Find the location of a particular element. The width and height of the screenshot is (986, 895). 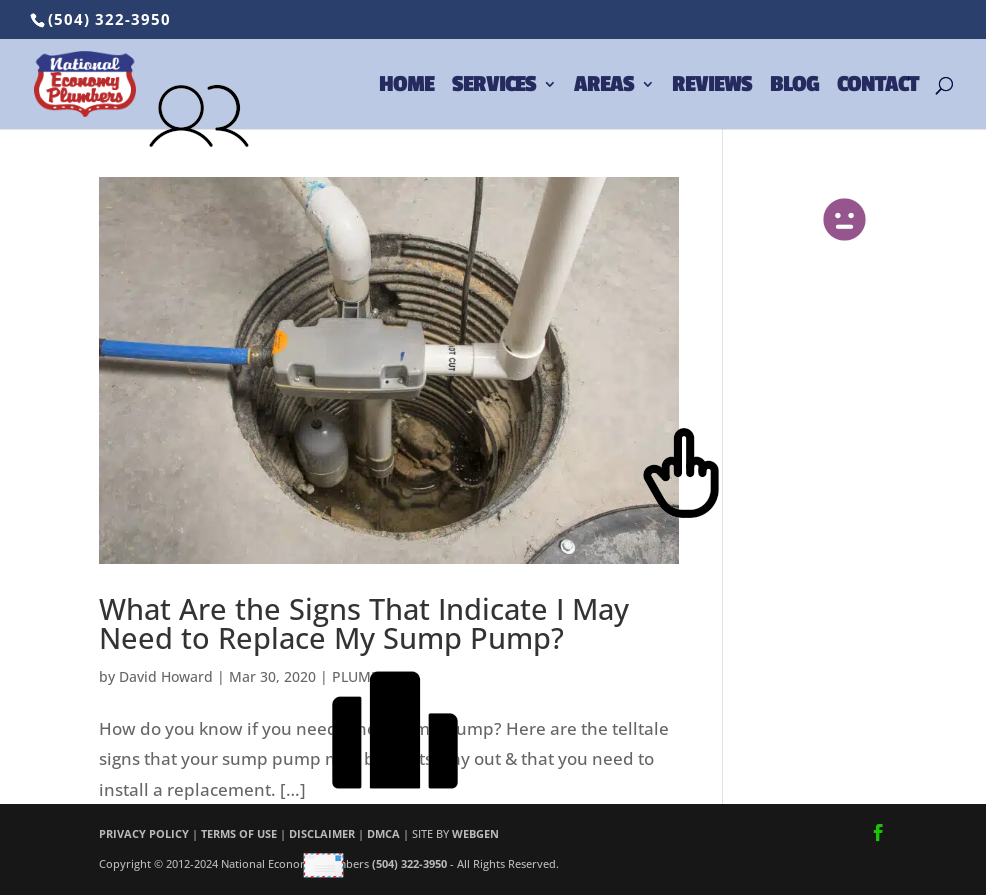

send an offensive gesture or reaction is located at coordinates (682, 473).